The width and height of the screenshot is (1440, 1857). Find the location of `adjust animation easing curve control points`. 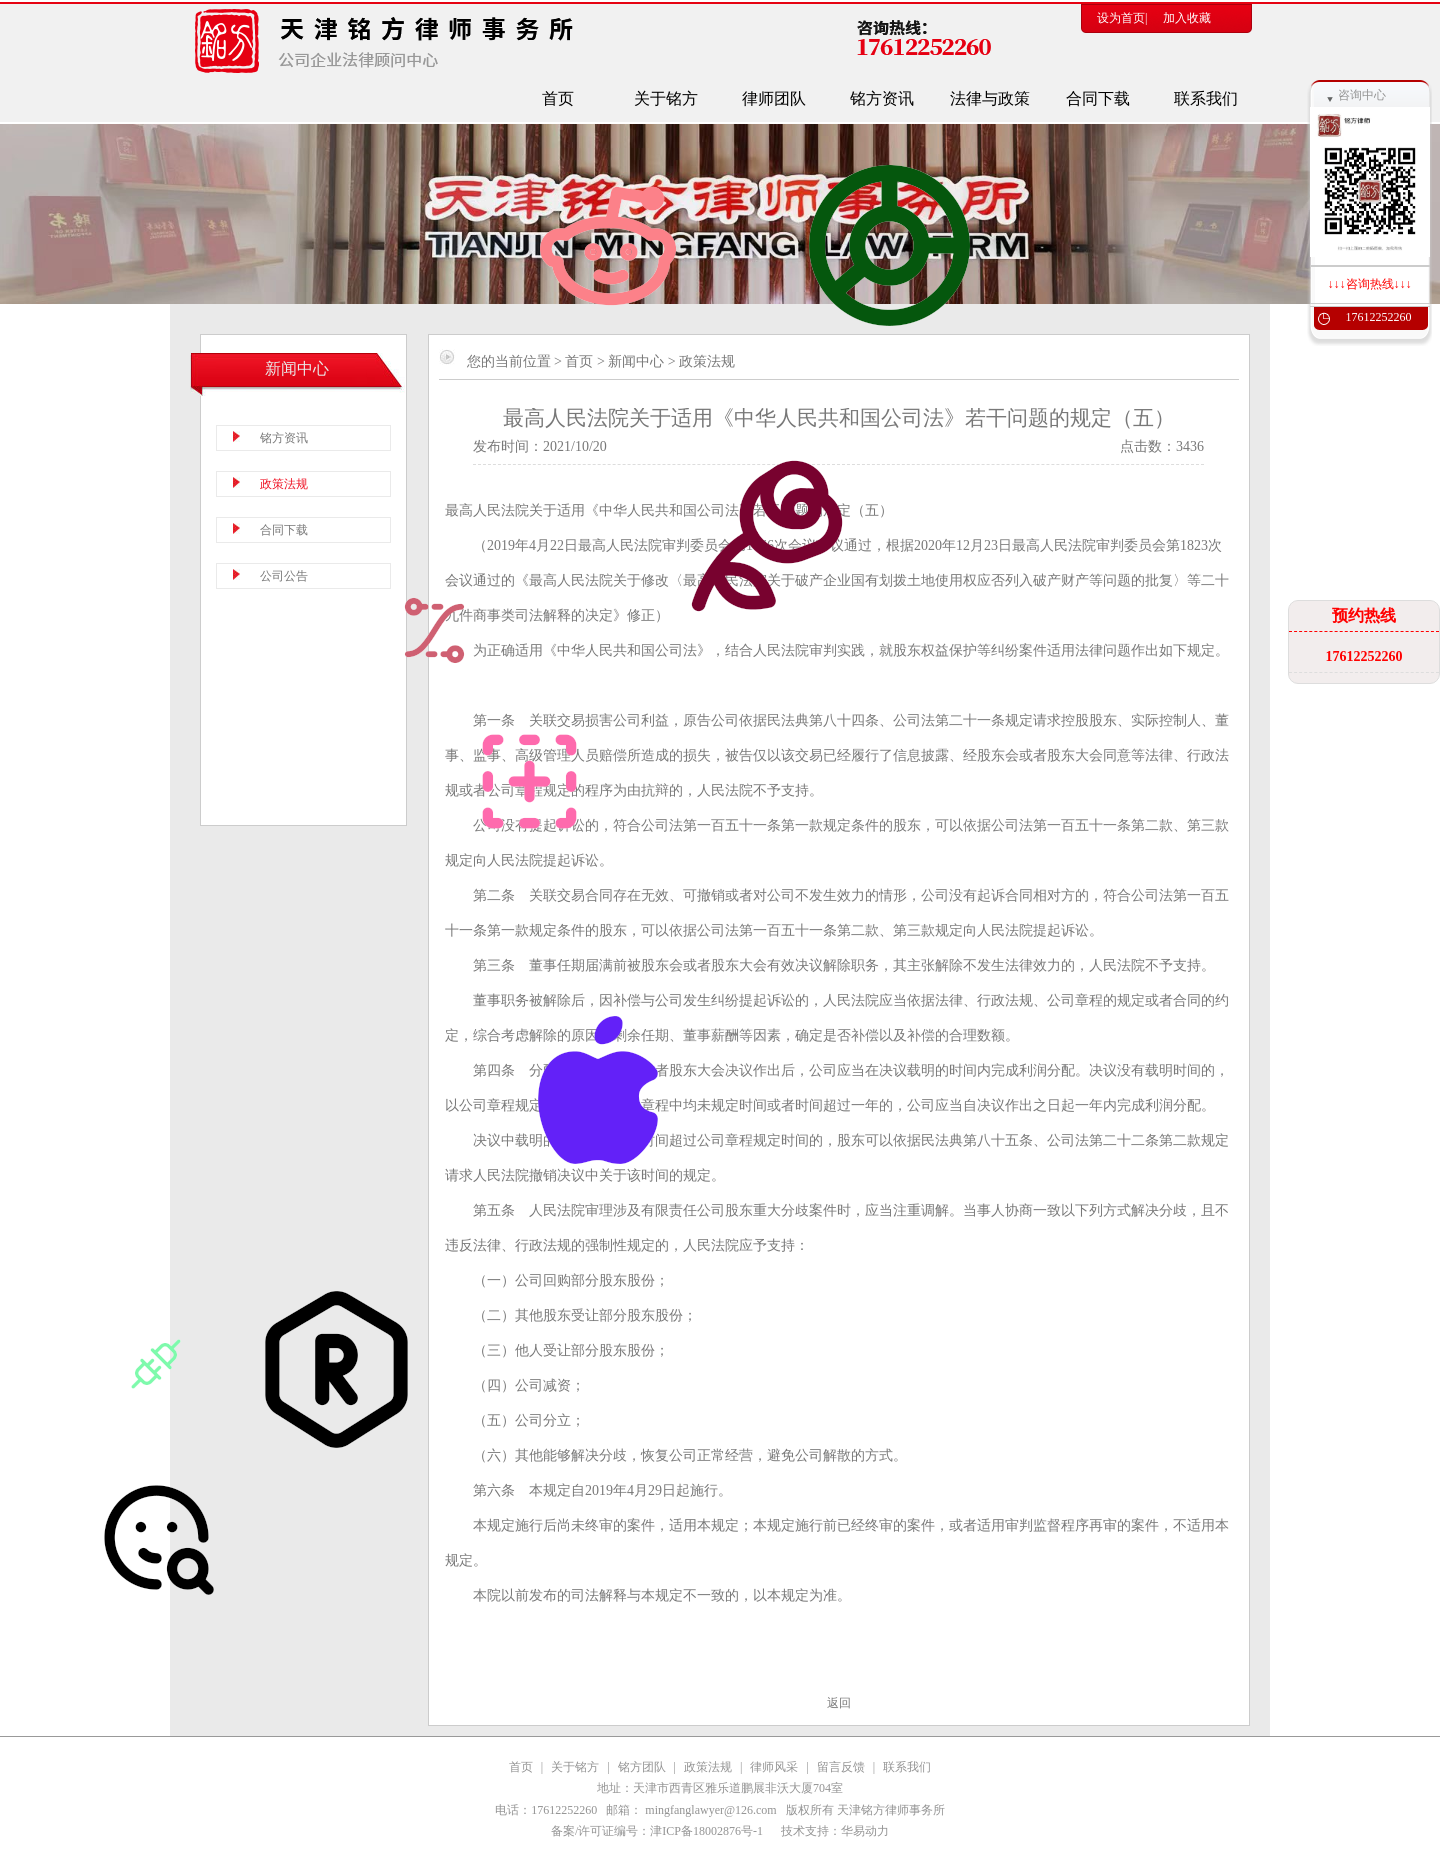

adjust animation easing curve control points is located at coordinates (434, 630).